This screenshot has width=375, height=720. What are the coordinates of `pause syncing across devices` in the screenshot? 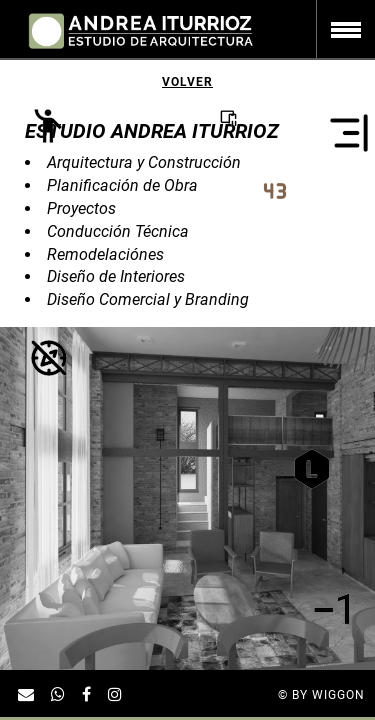 It's located at (228, 117).